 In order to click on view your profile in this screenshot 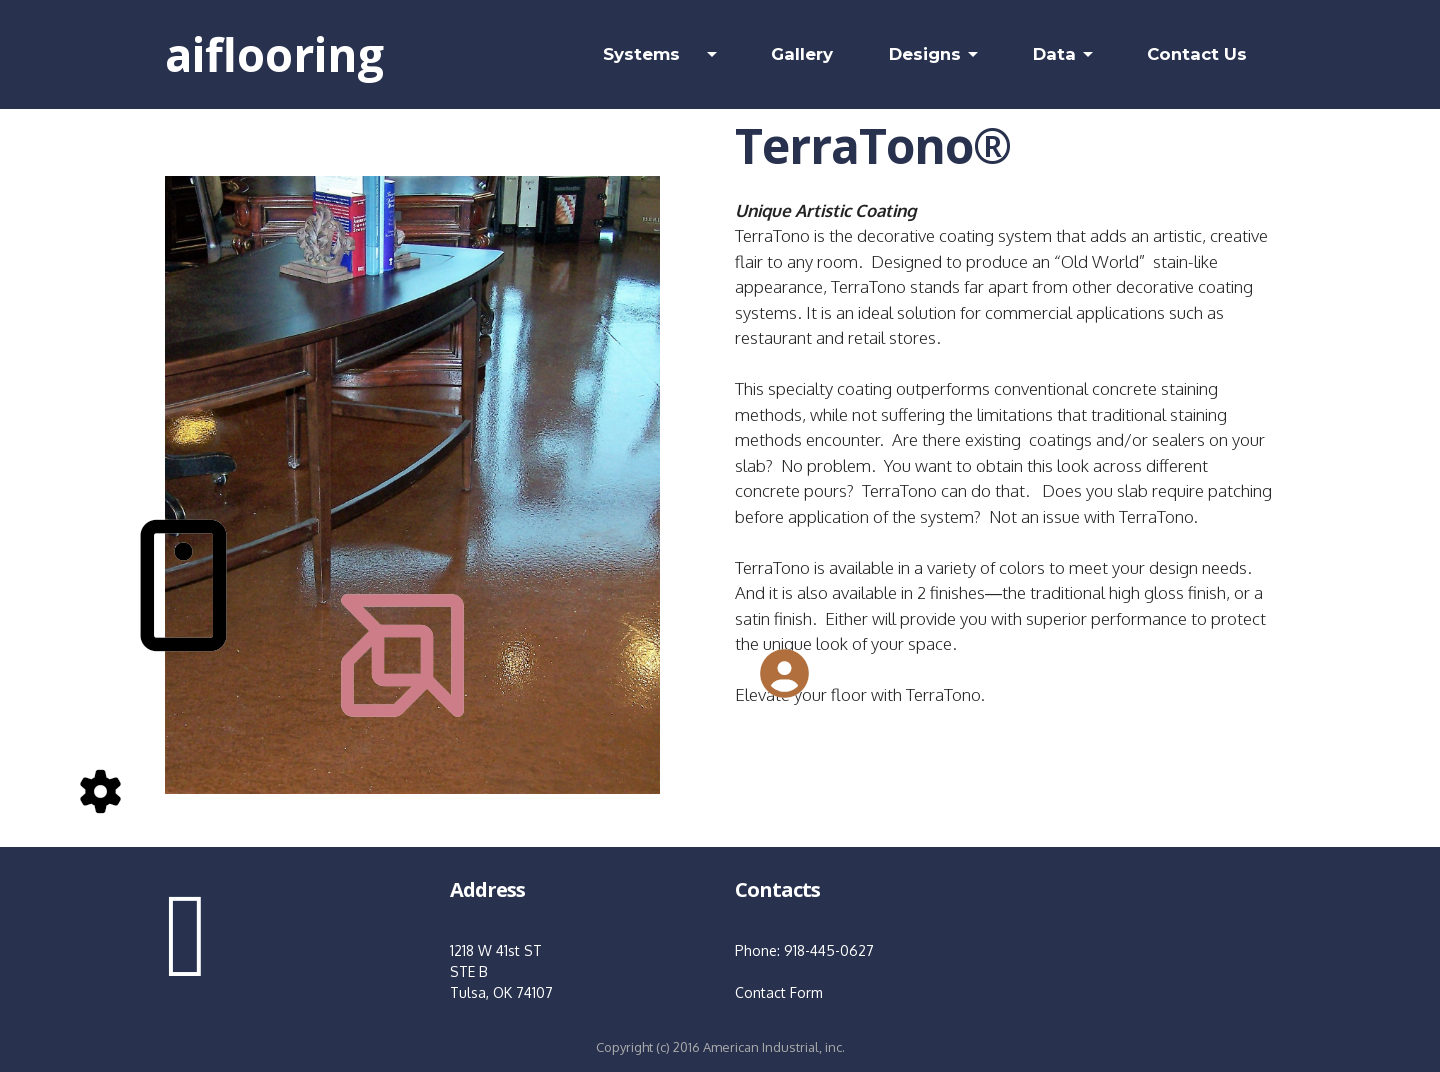, I will do `click(784, 673)`.